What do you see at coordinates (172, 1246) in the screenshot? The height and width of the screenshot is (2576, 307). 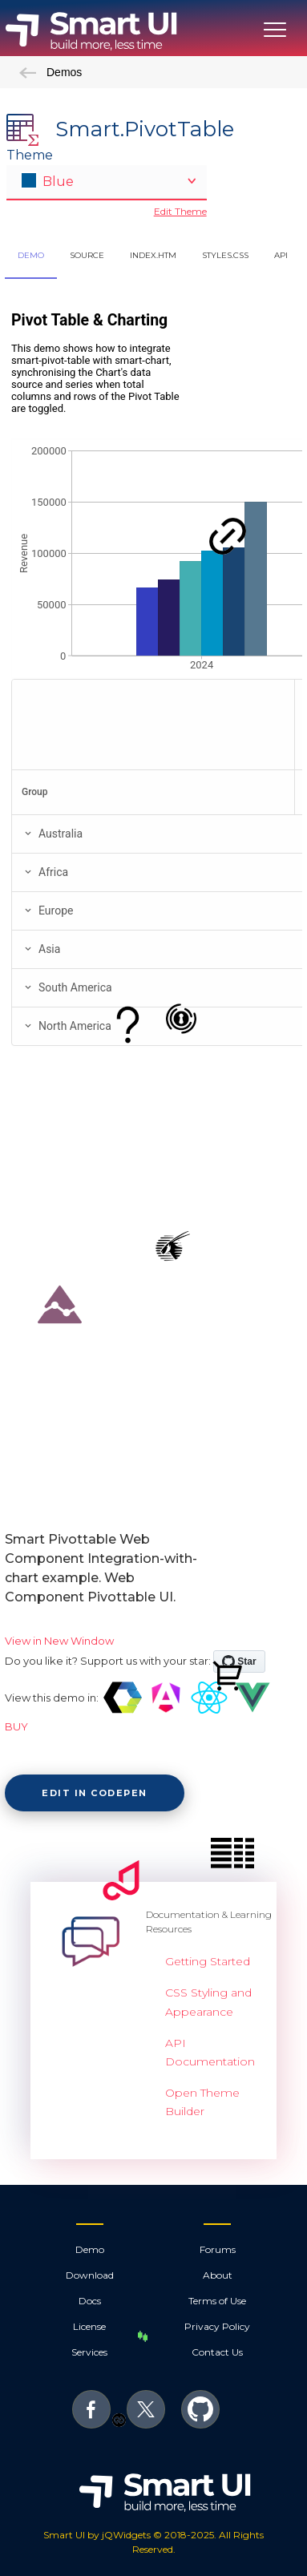 I see `qatar airways logo` at bounding box center [172, 1246].